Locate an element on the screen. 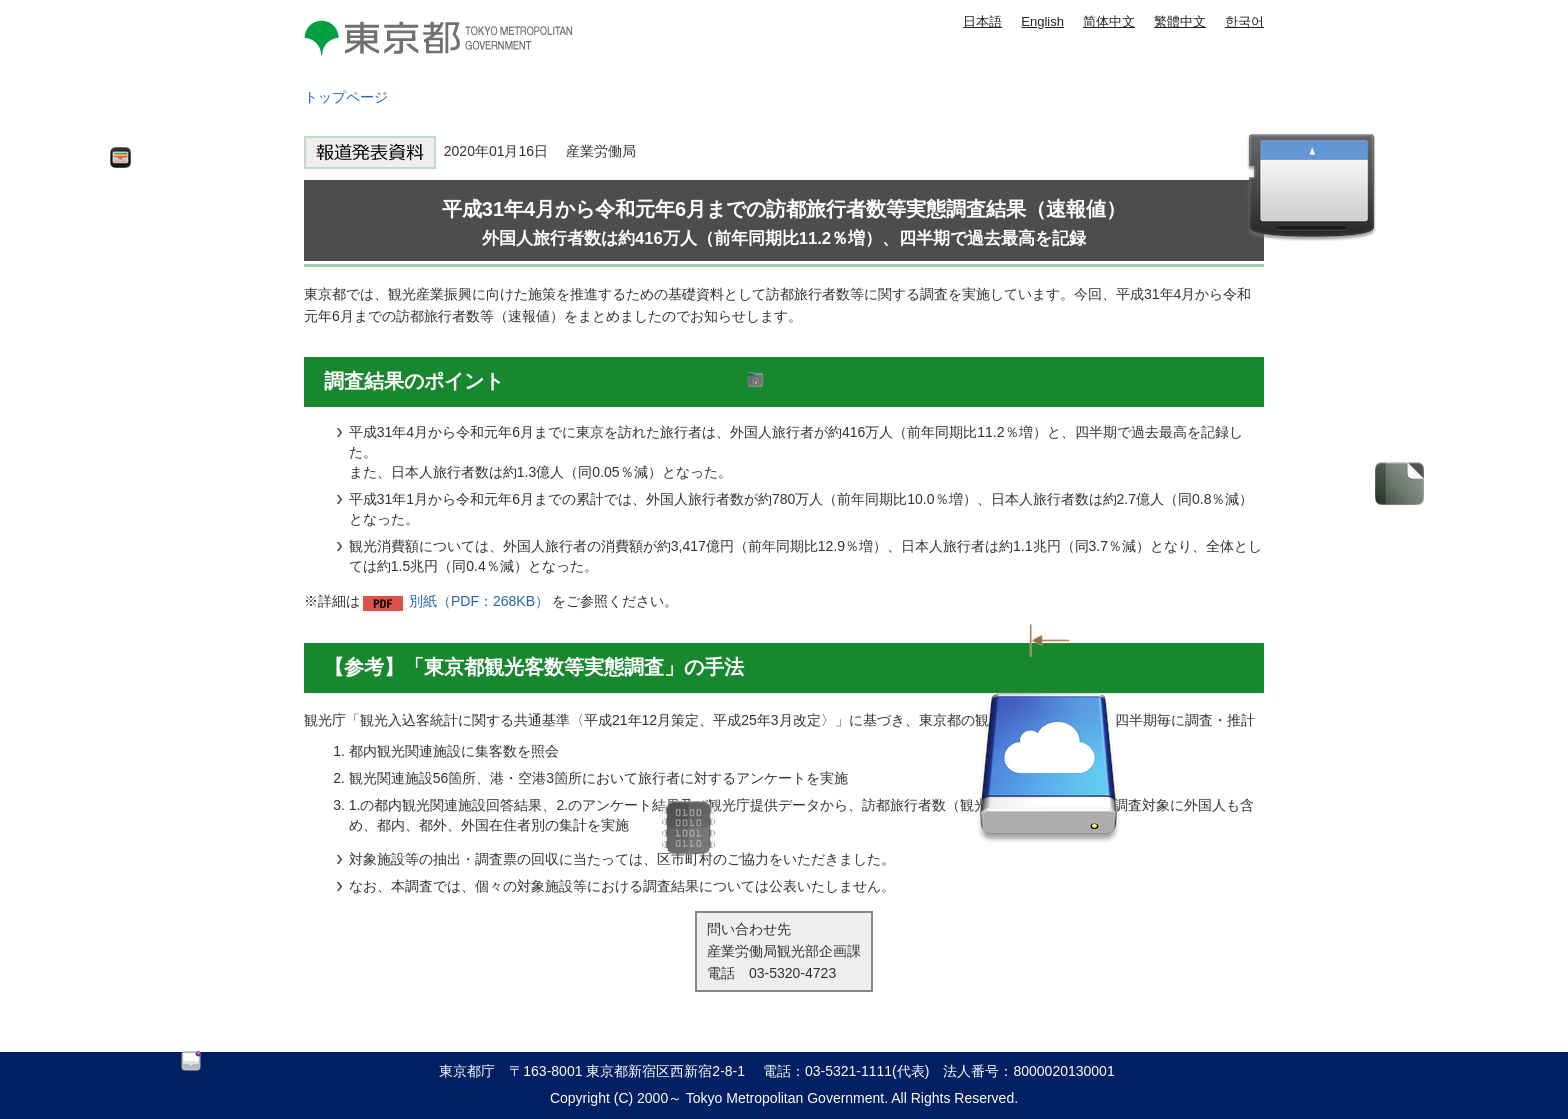 Image resolution: width=1568 pixels, height=1119 pixels. go to the first item in a list or sequence is located at coordinates (1049, 640).